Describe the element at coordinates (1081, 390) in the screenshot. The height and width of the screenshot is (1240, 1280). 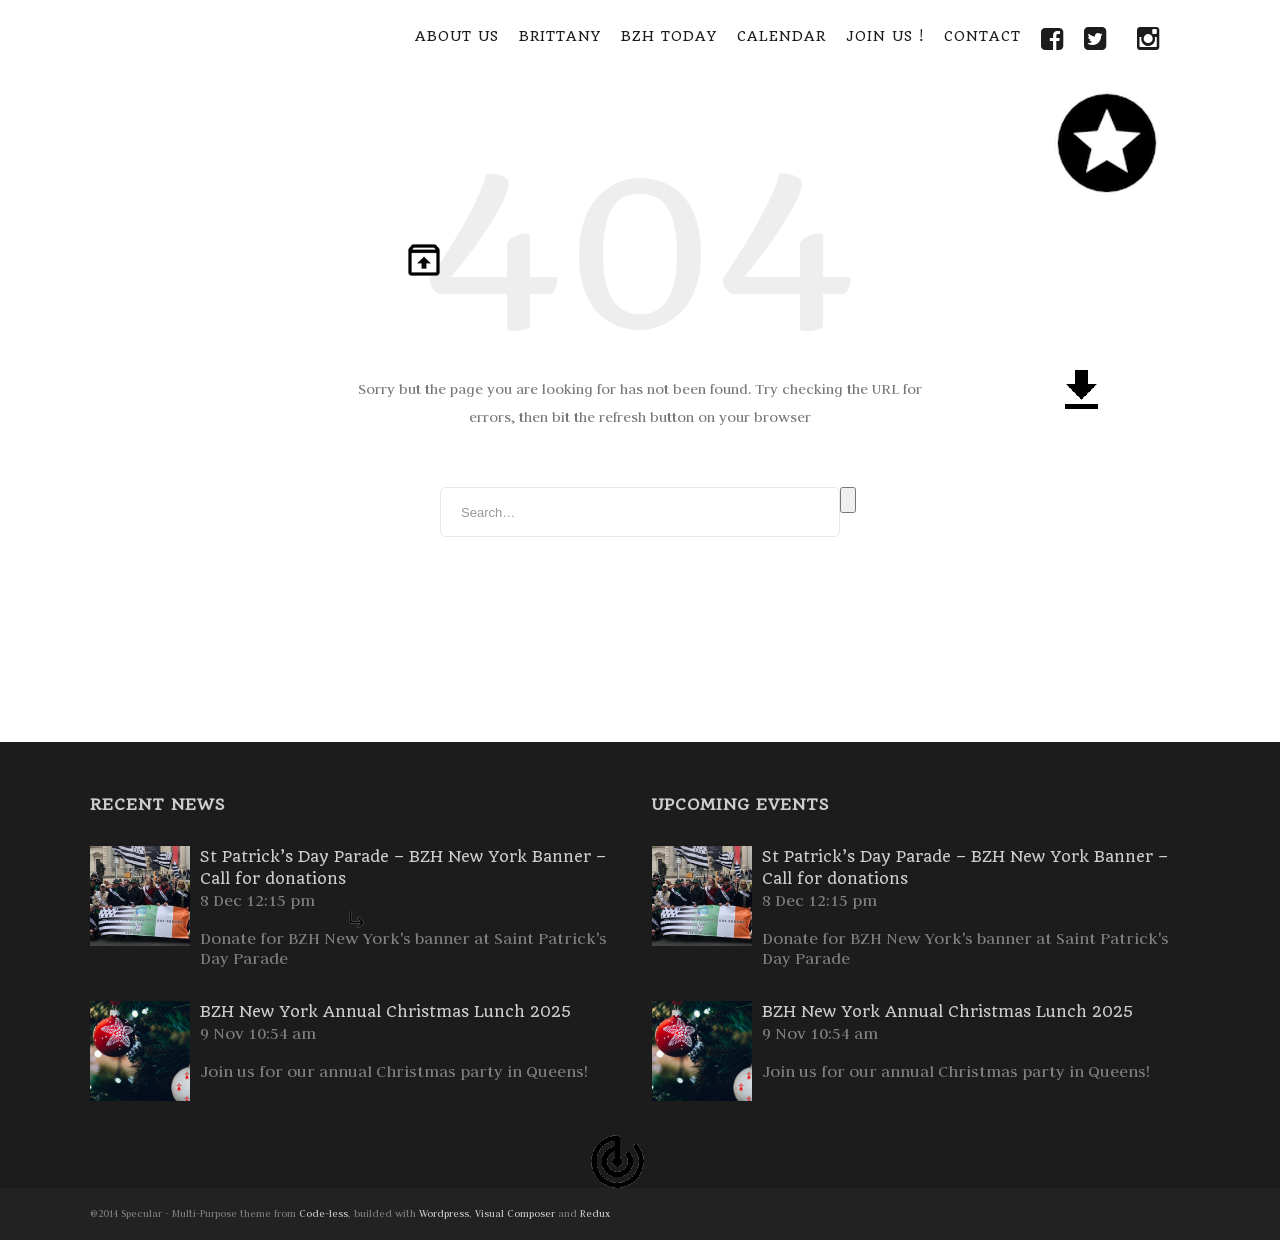
I see `download a file or document` at that location.